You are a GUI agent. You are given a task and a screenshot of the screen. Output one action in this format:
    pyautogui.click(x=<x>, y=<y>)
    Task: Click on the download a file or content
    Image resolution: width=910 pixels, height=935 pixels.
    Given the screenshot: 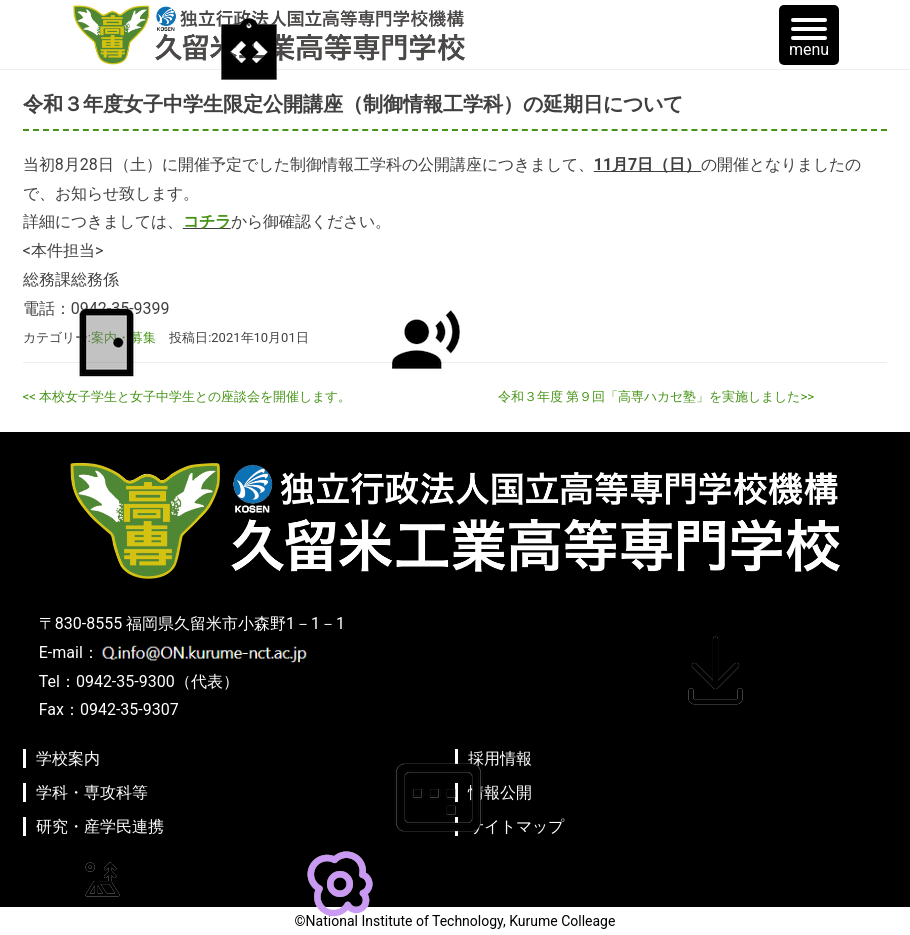 What is the action you would take?
    pyautogui.click(x=715, y=670)
    